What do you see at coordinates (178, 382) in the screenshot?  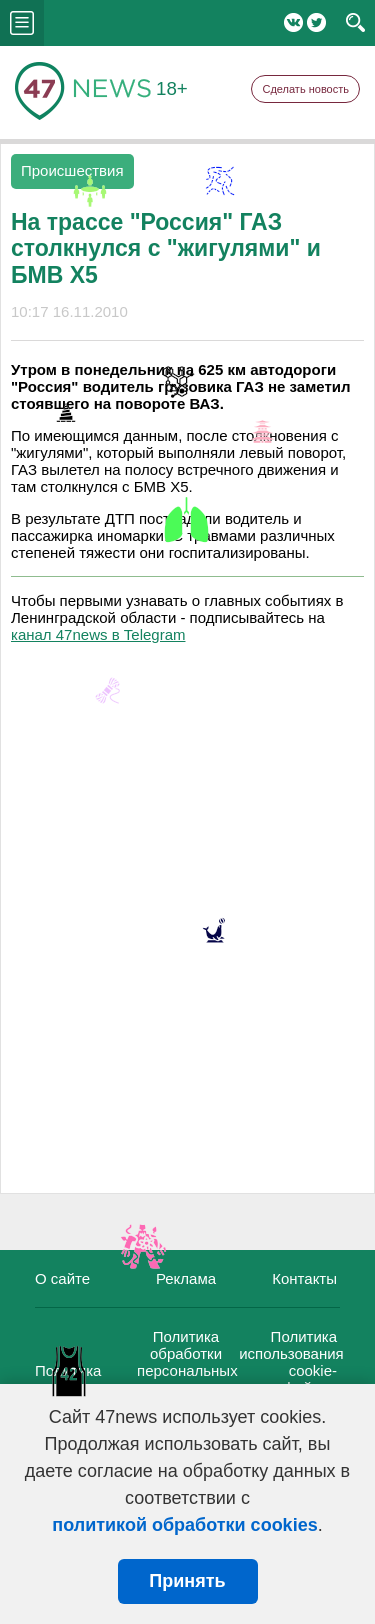 I see `view molecular or chemical structure` at bounding box center [178, 382].